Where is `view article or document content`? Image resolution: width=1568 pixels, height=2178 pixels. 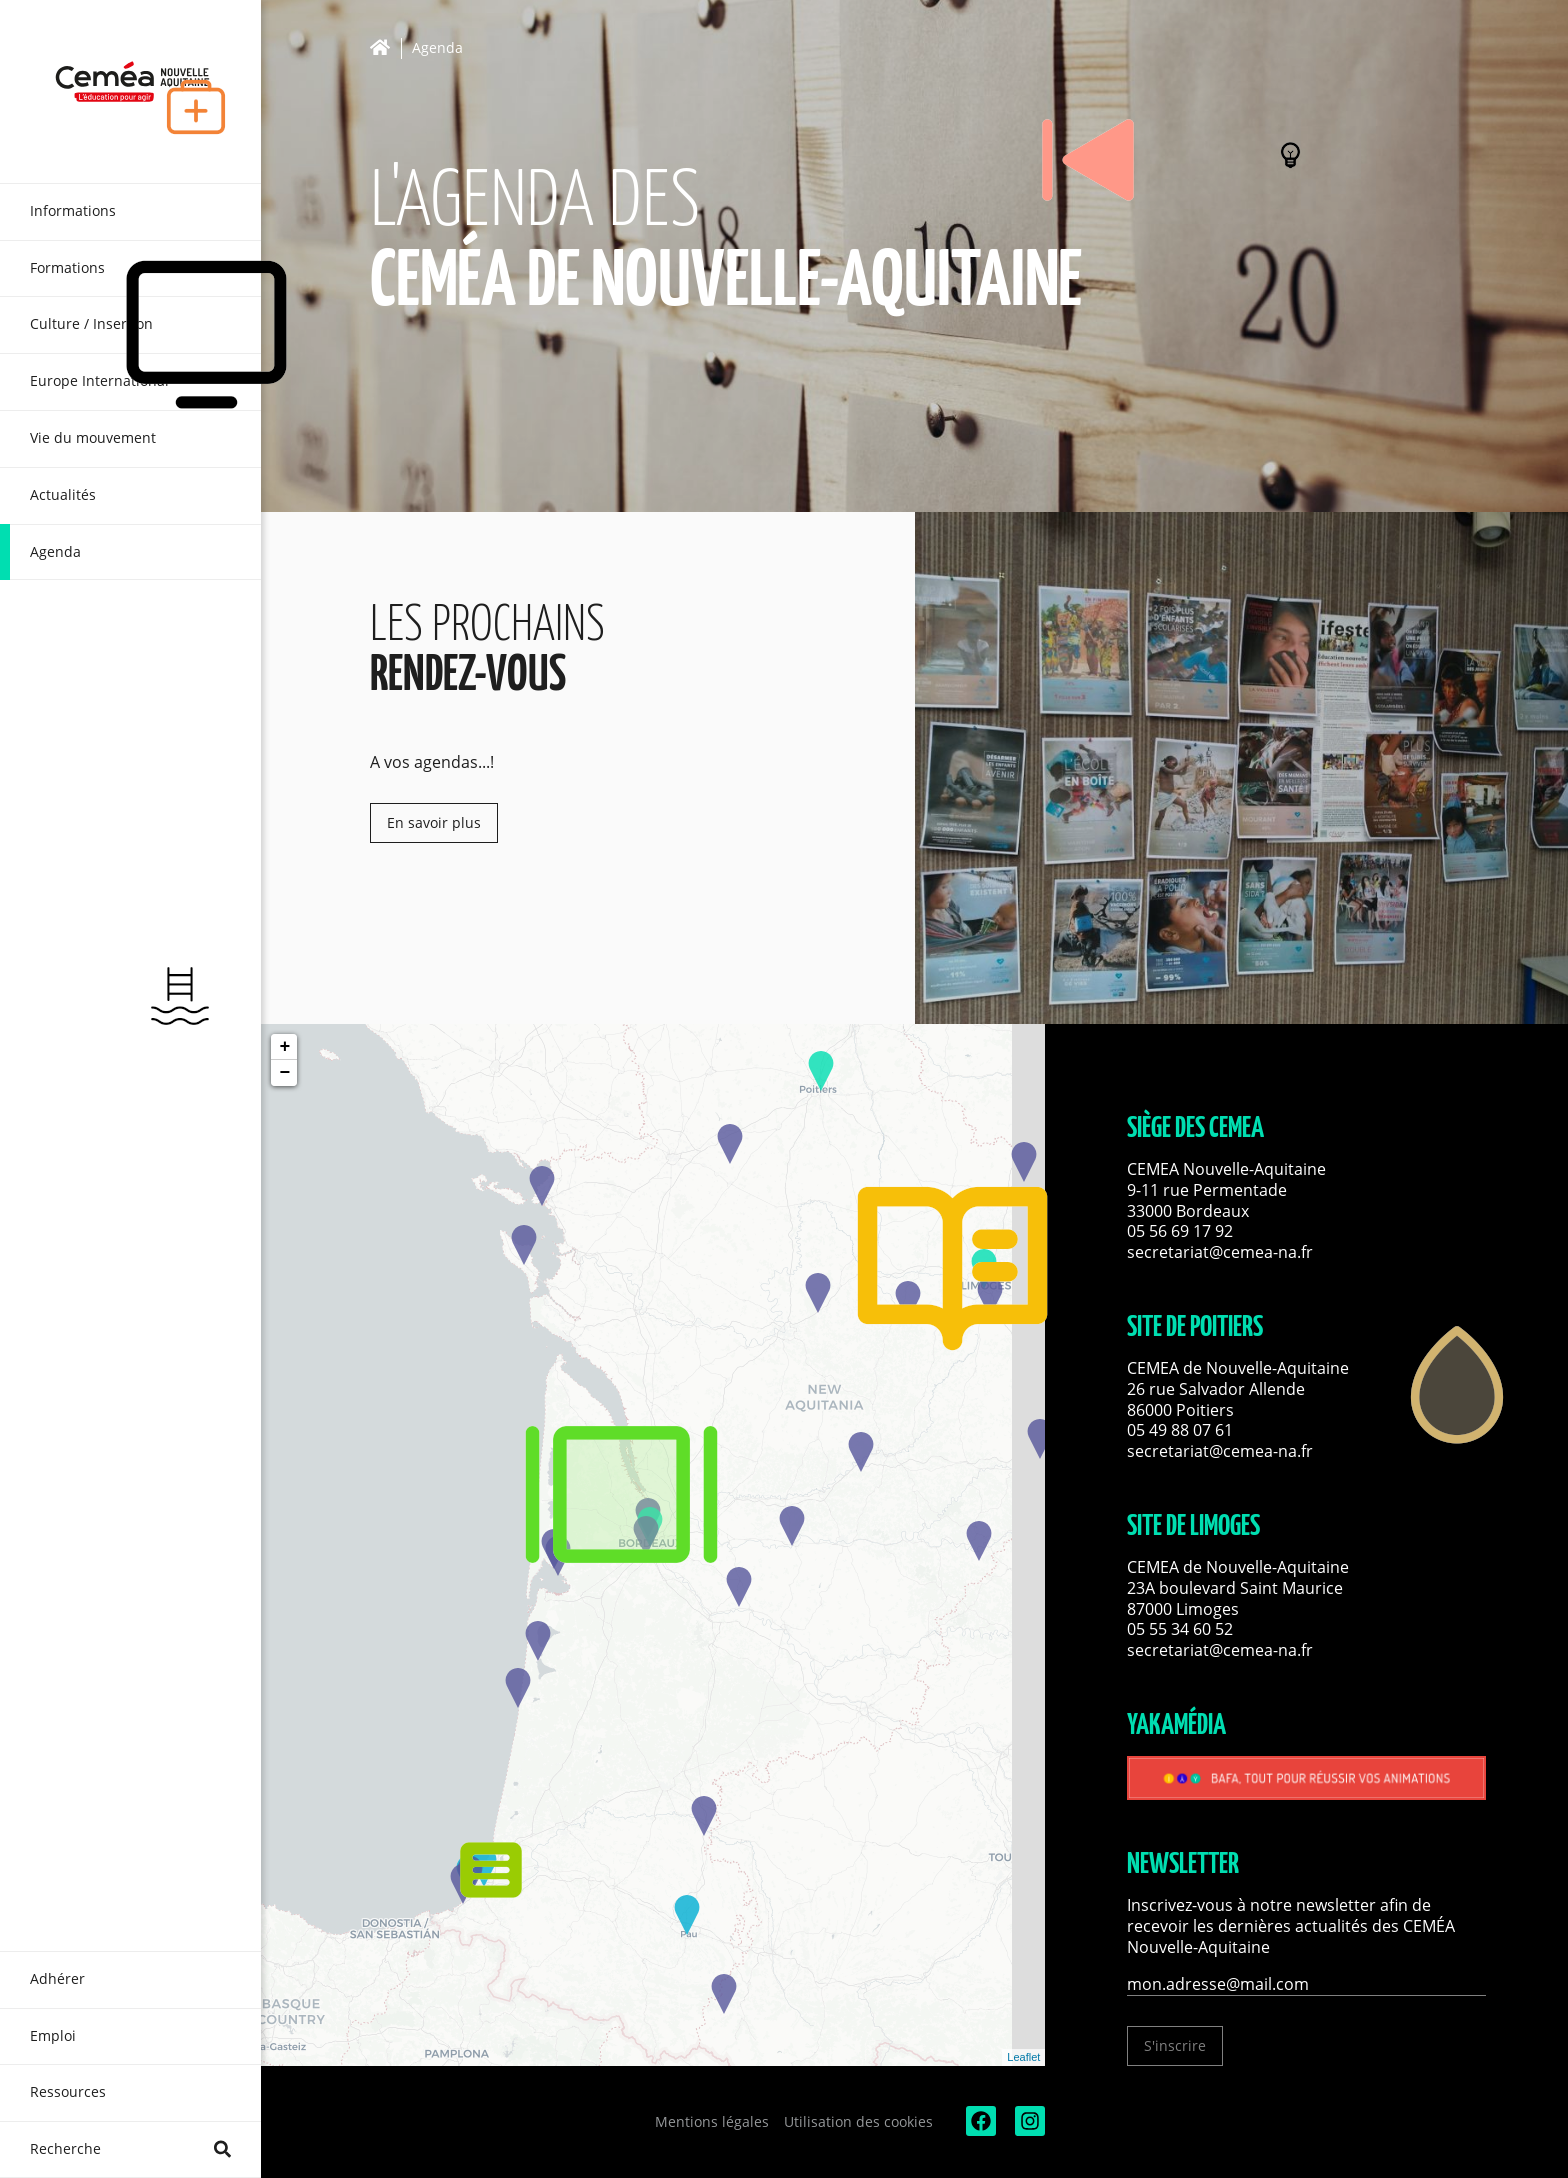 view article or document content is located at coordinates (491, 1870).